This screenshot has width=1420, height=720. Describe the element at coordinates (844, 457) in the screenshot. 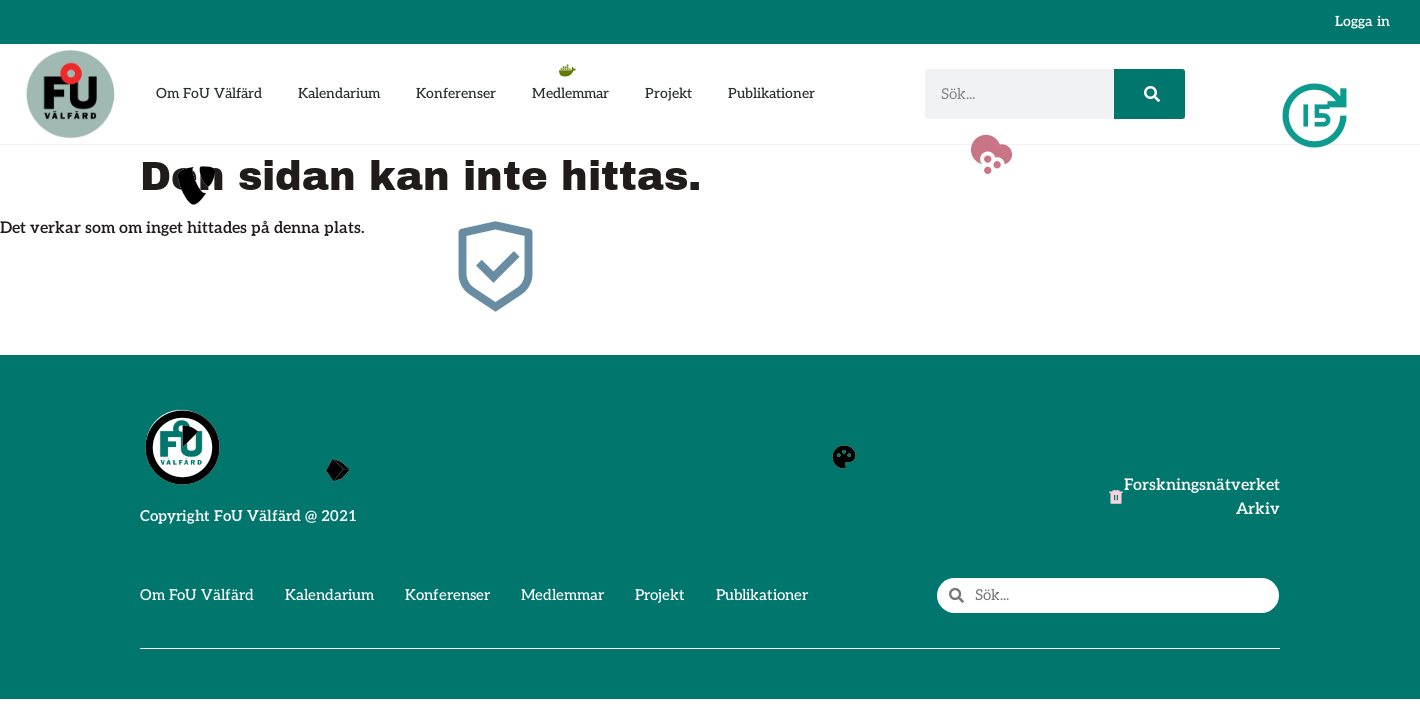

I see `access color or theme customization options` at that location.